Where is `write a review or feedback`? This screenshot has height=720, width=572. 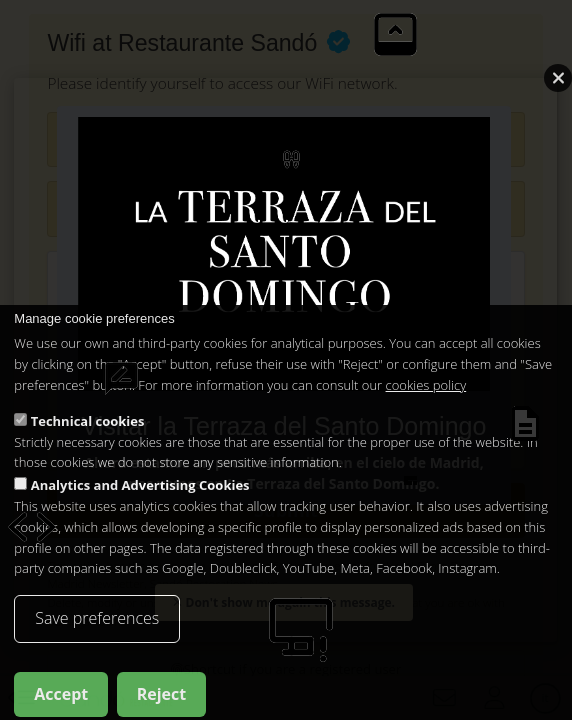 write a review or feedback is located at coordinates (121, 378).